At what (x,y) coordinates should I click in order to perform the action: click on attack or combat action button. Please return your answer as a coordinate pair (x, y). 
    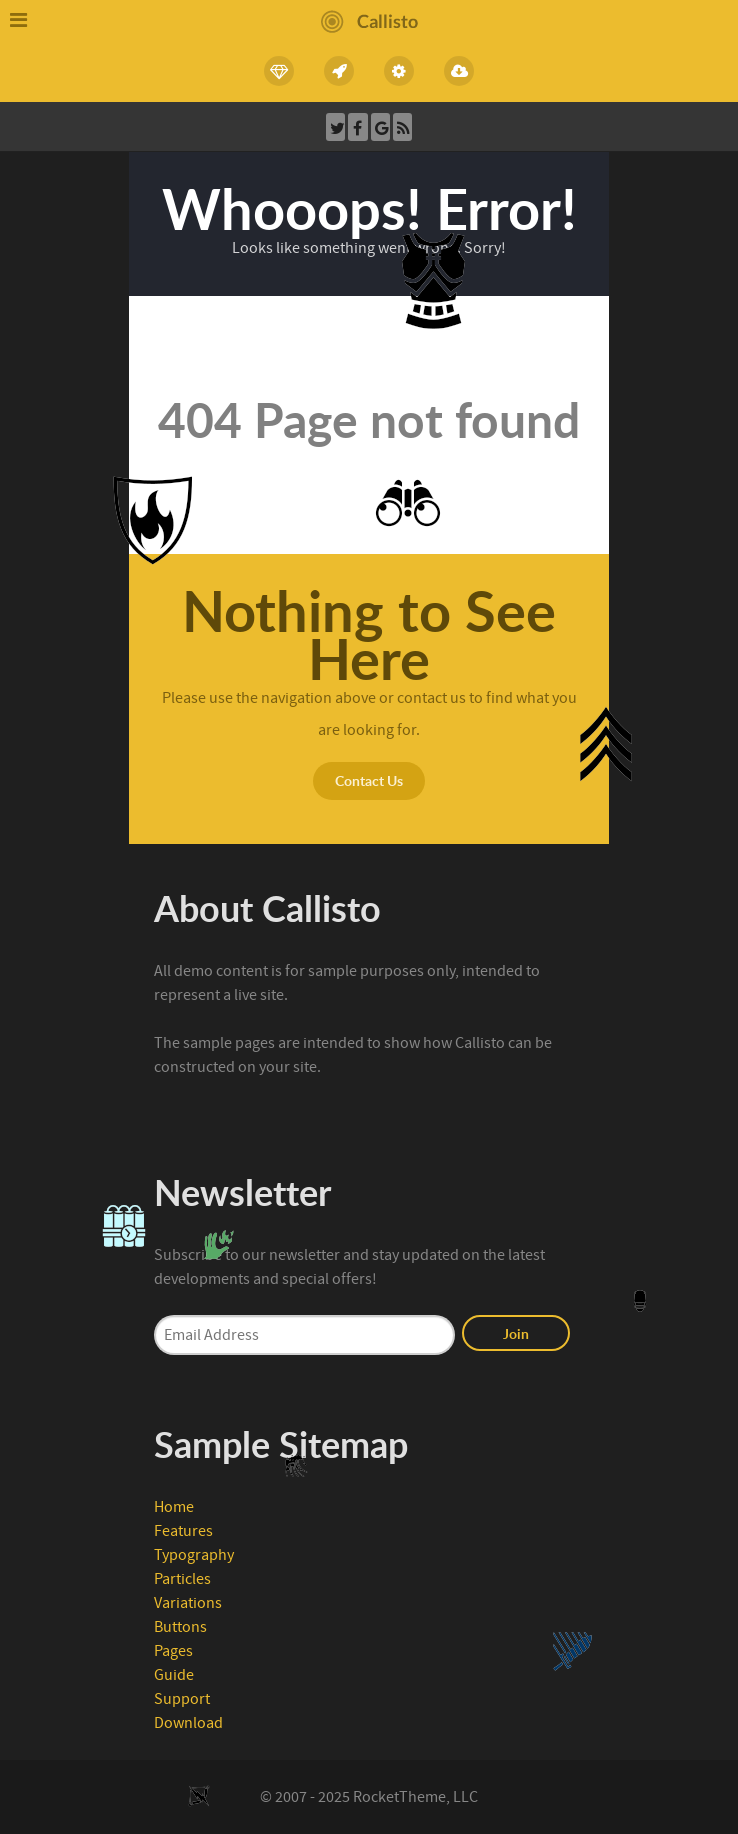
    Looking at the image, I should click on (572, 1651).